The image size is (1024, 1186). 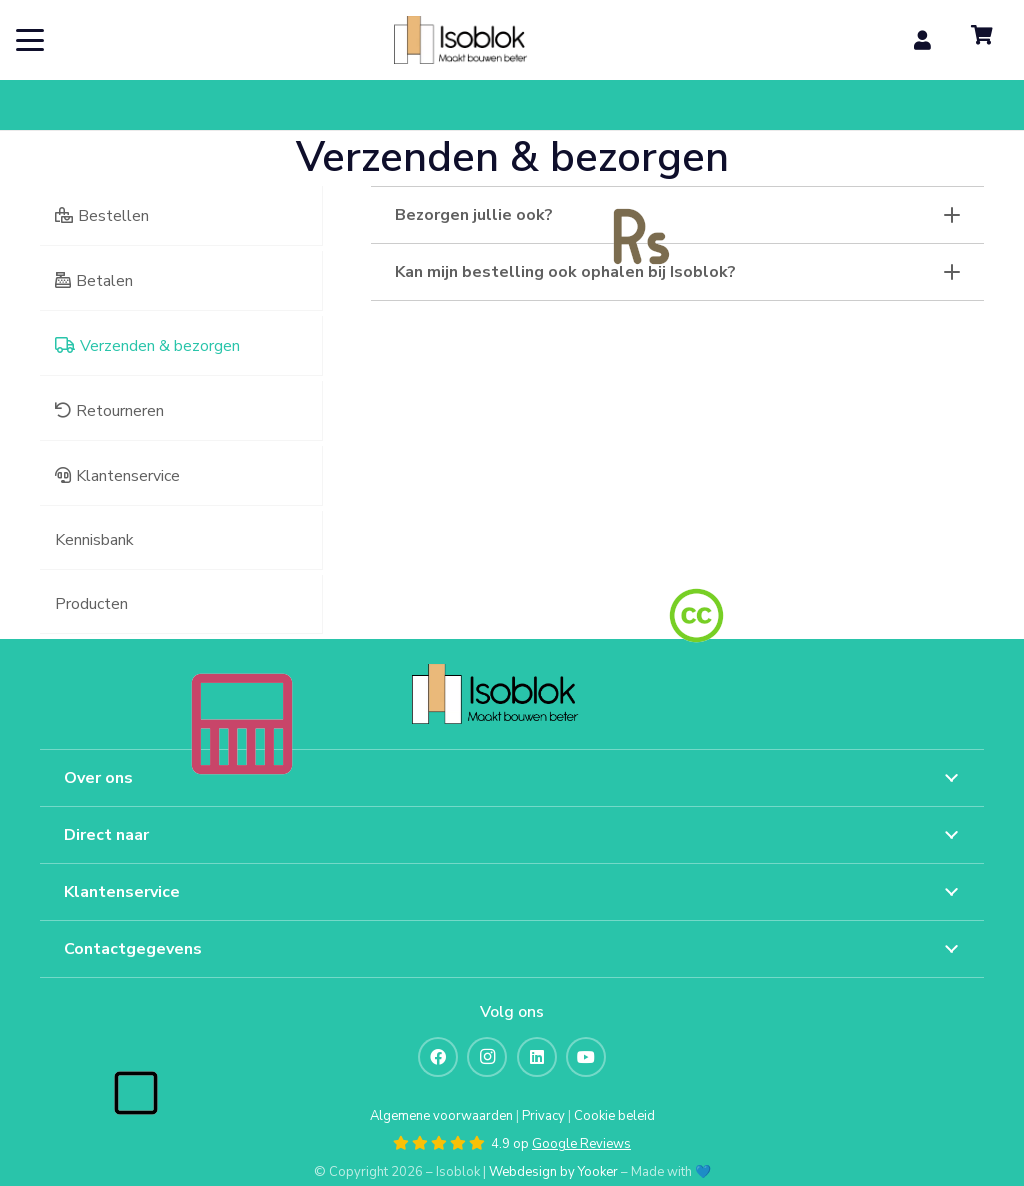 I want to click on creative commons license indicator, so click(x=696, y=615).